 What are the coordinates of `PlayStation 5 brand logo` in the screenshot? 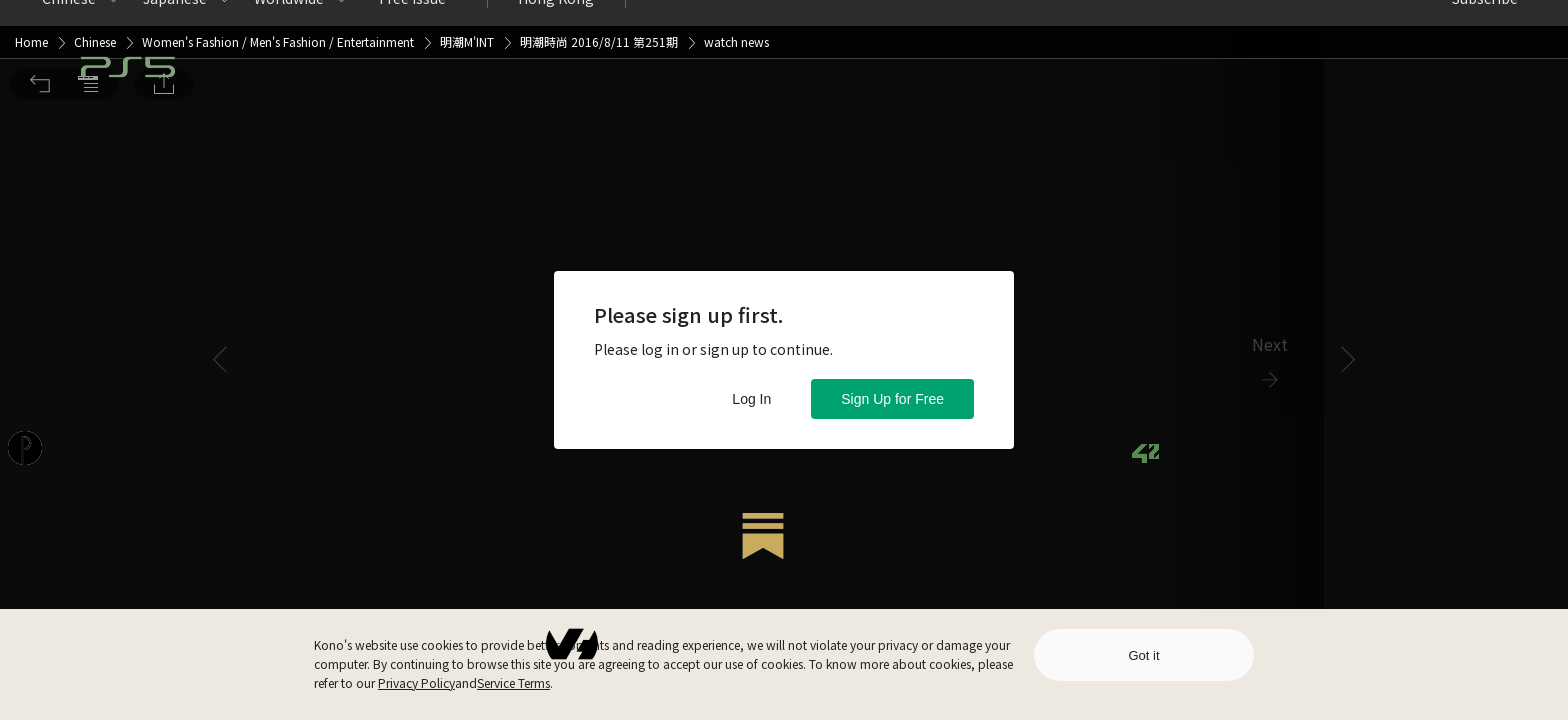 It's located at (128, 67).